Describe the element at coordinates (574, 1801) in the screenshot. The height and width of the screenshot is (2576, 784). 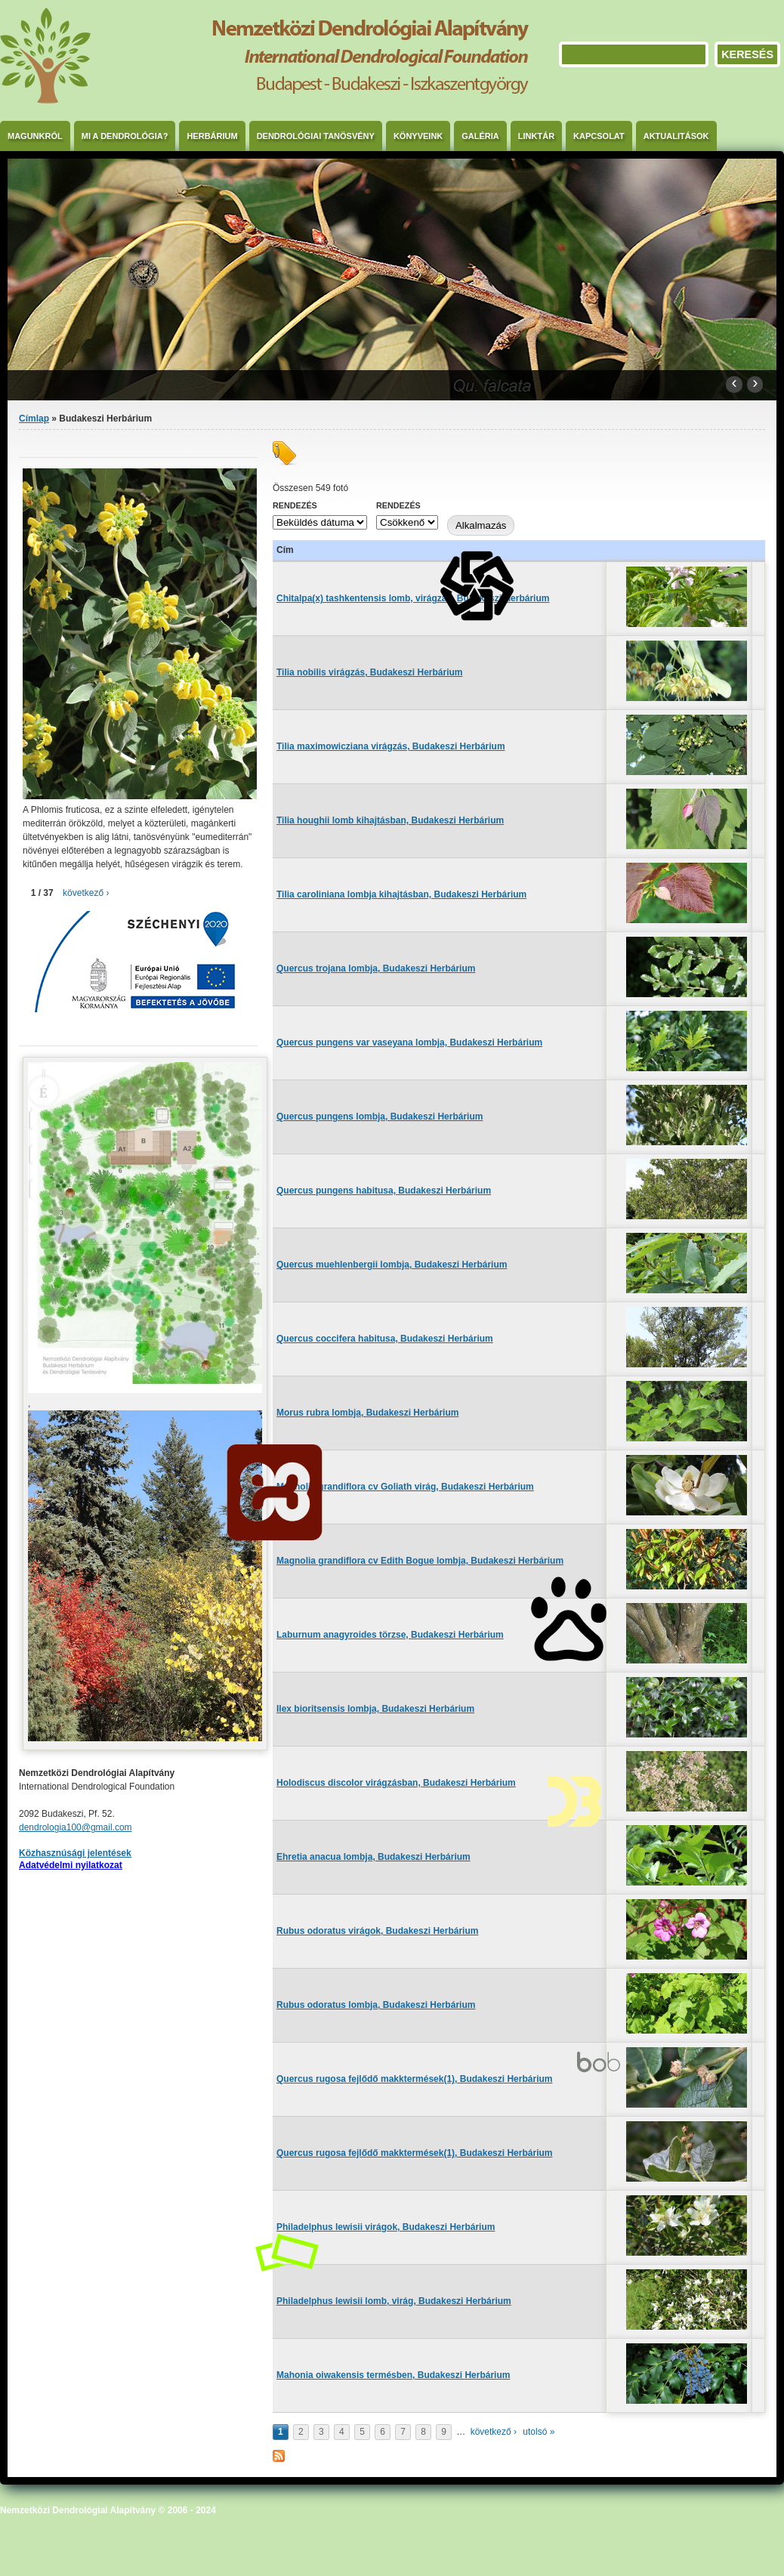
I see `D3.js data visualization library logo` at that location.